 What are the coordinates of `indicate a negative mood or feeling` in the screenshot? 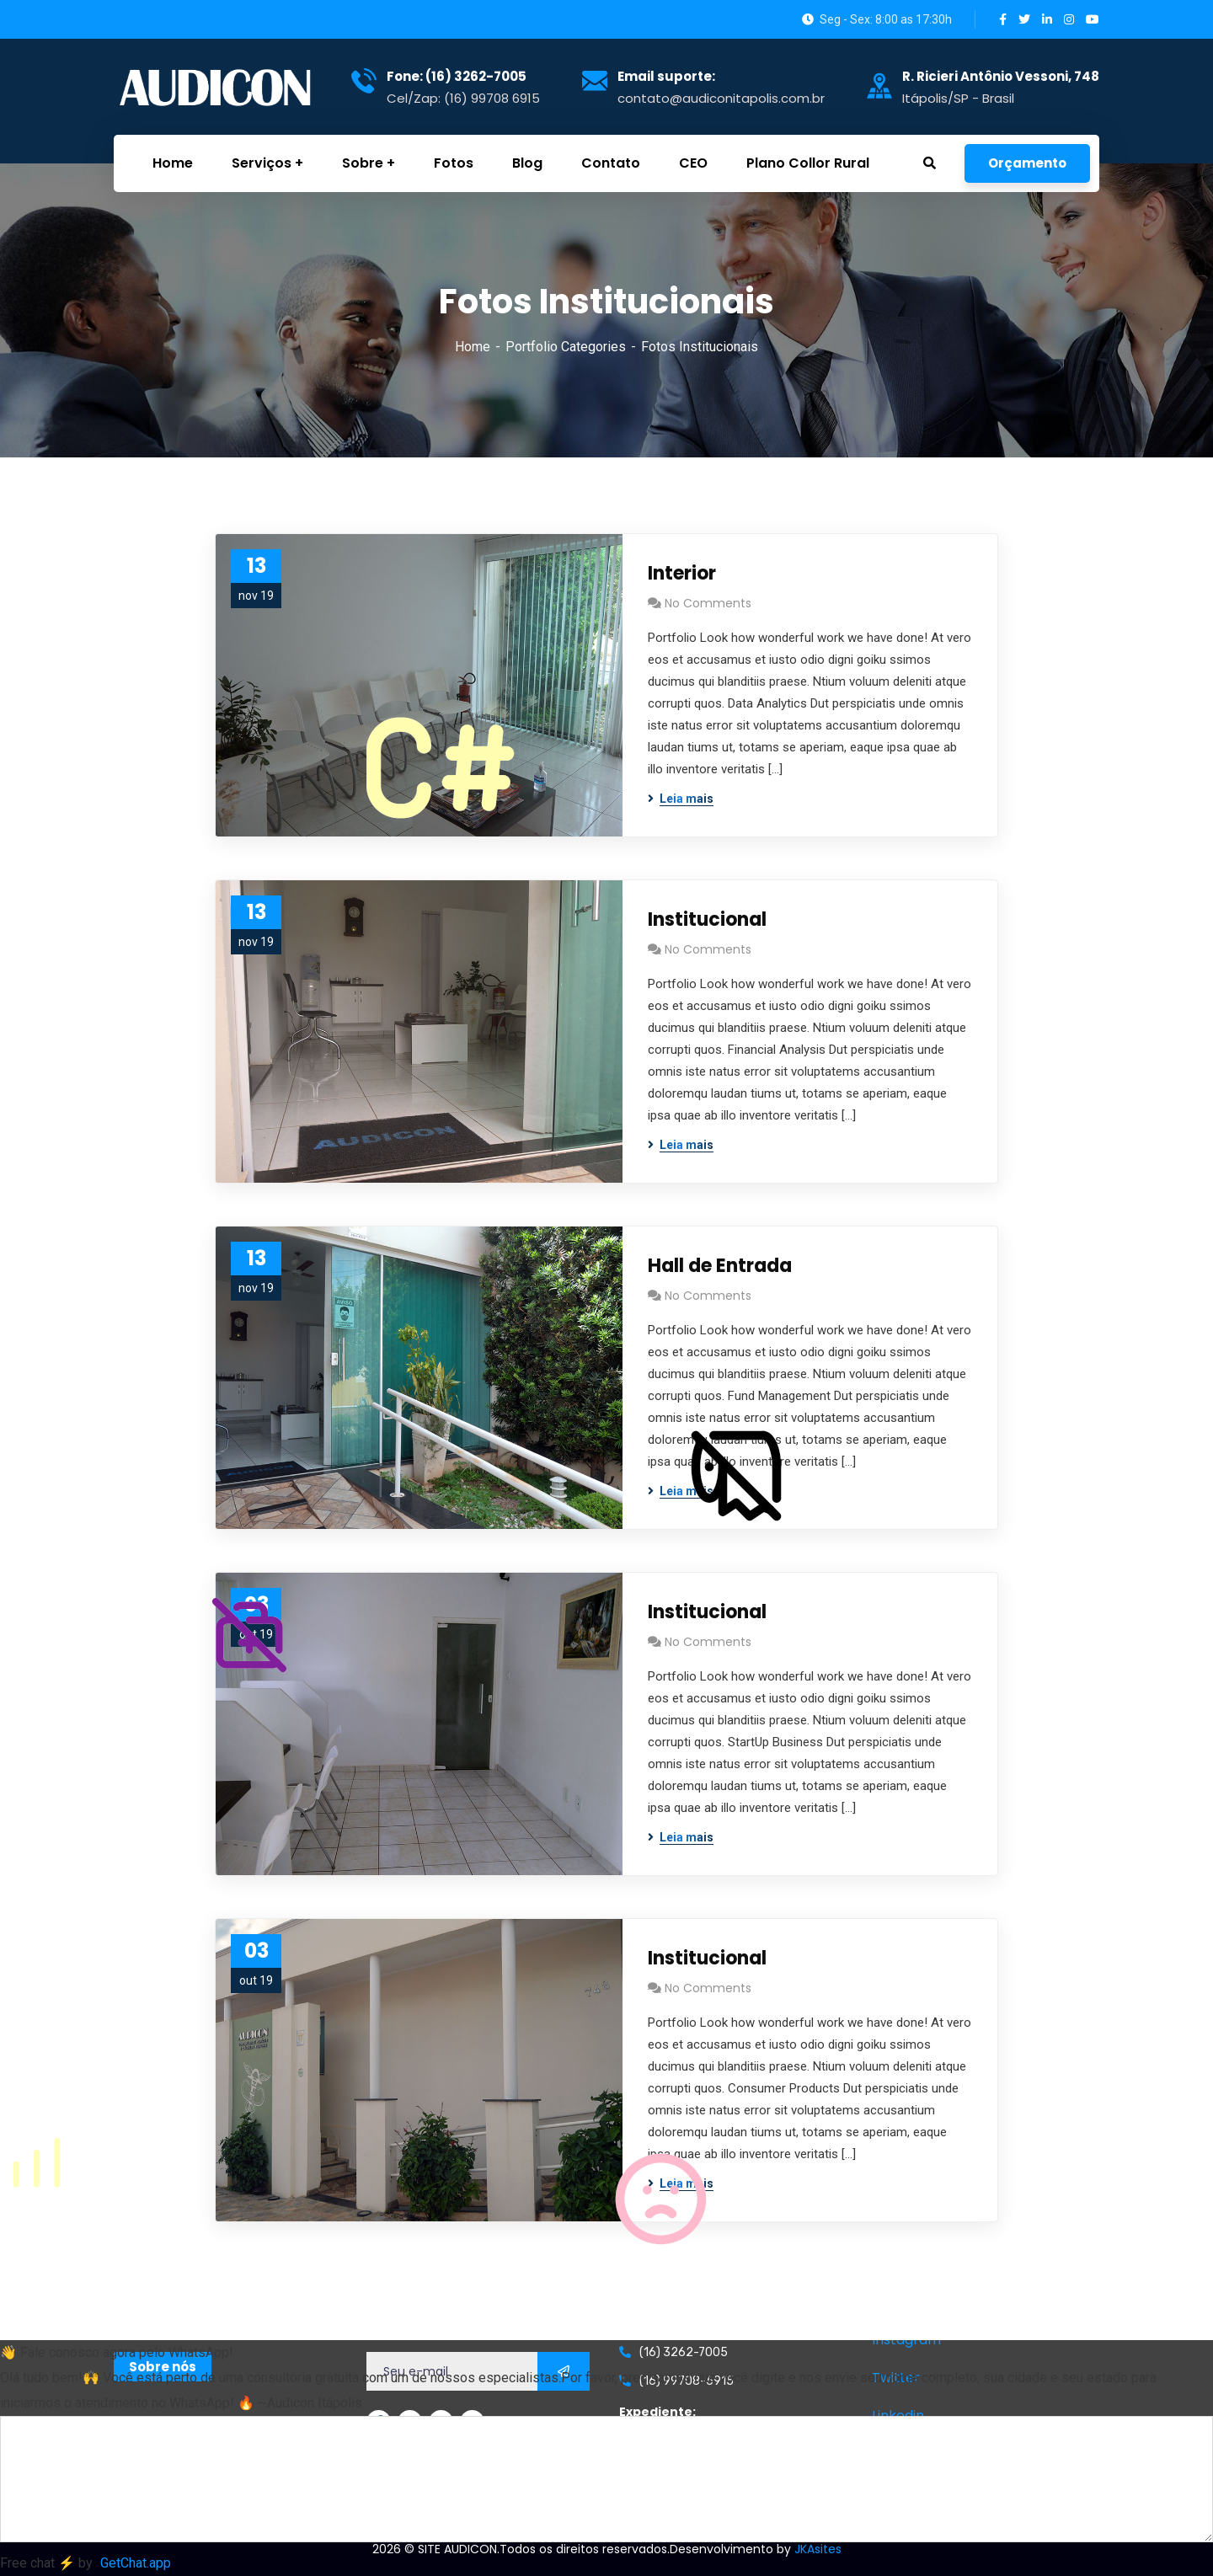 It's located at (660, 2199).